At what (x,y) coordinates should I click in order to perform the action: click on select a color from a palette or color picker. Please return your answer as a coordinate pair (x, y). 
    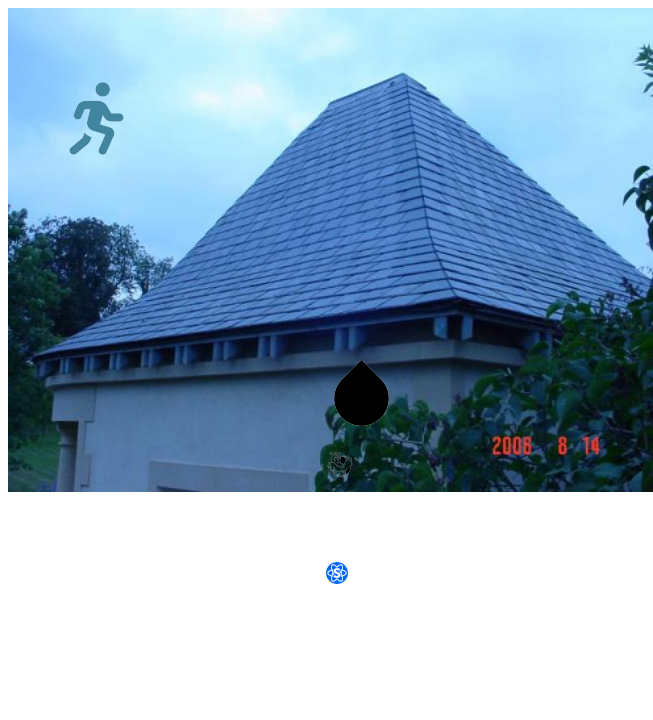
    Looking at the image, I should click on (361, 395).